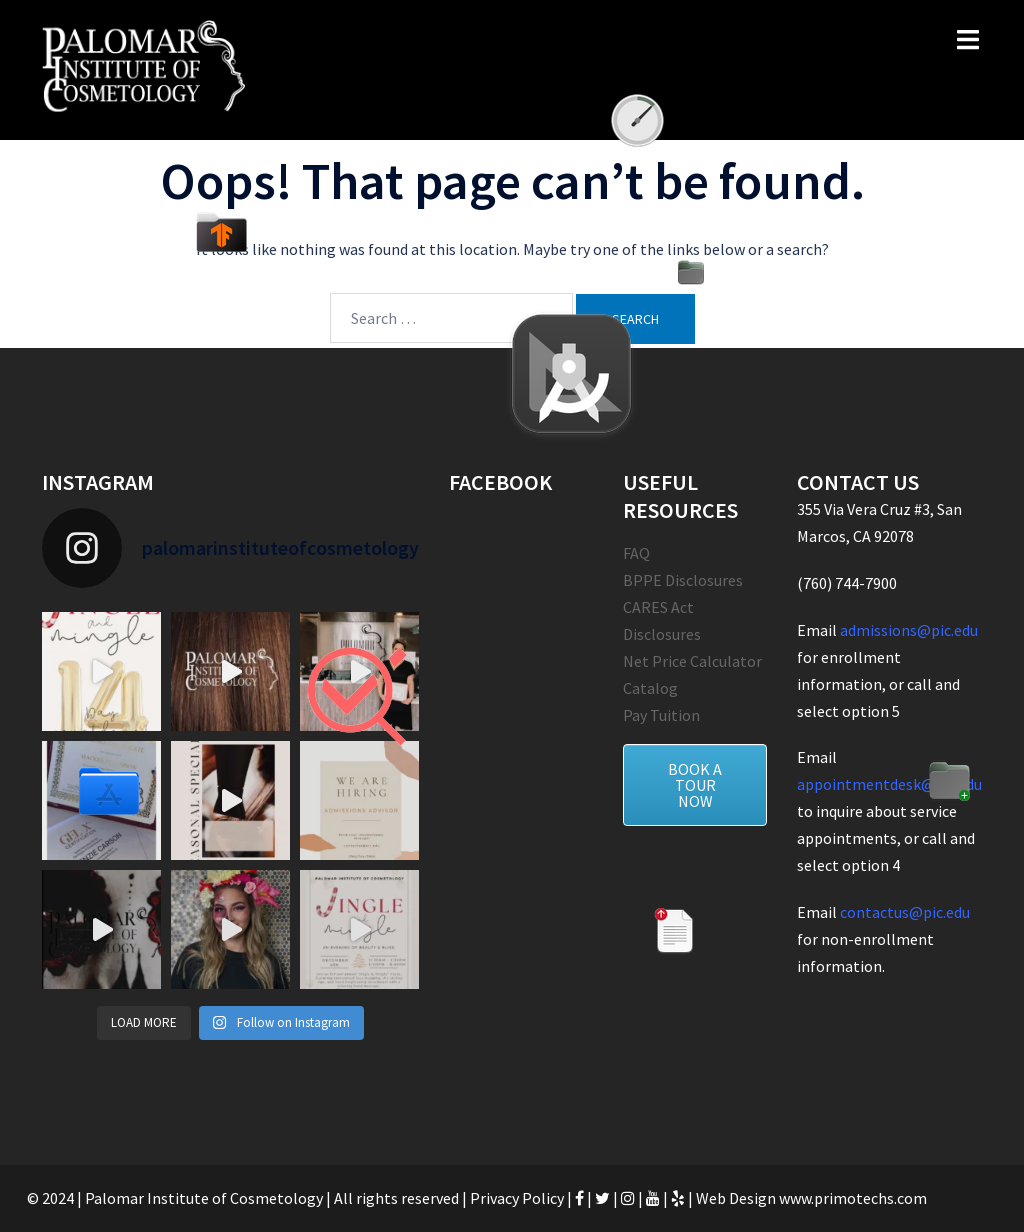  Describe the element at coordinates (571, 373) in the screenshot. I see `open accessories or utility applications` at that location.